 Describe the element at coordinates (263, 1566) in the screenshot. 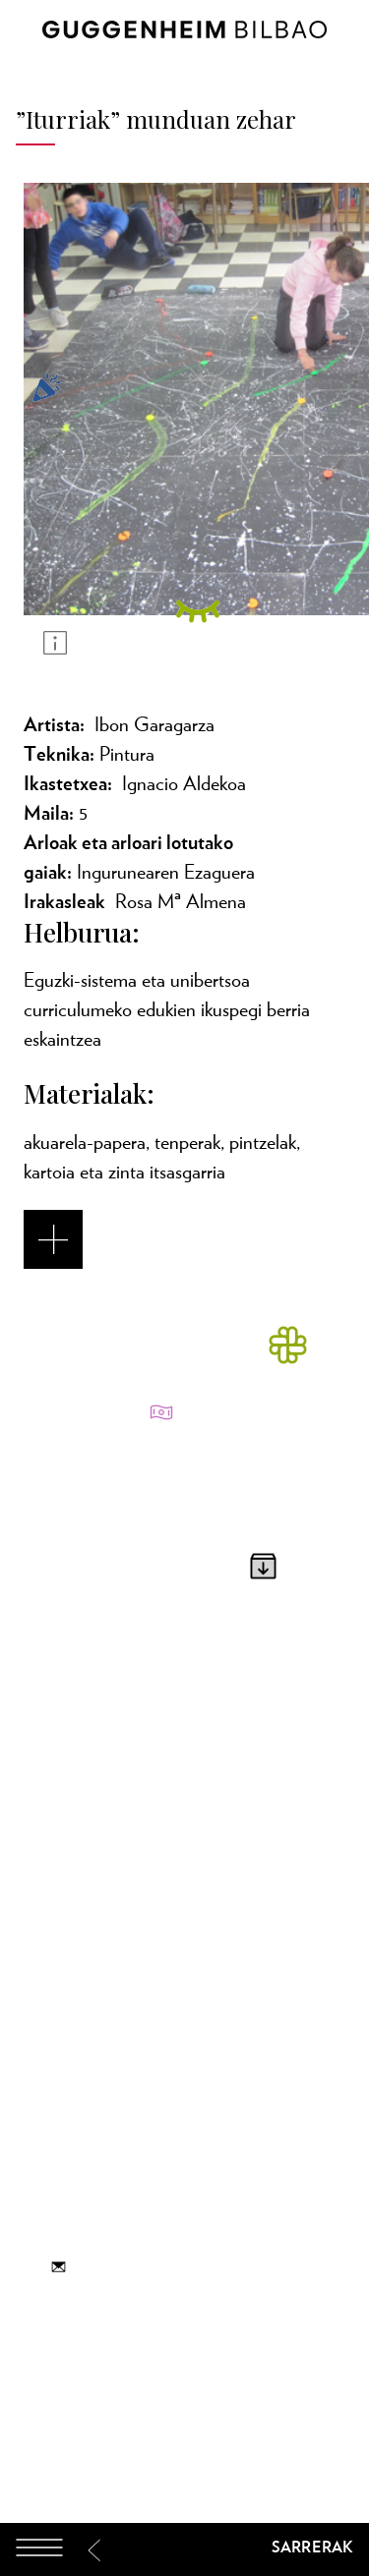

I see `download to storage or archive` at that location.